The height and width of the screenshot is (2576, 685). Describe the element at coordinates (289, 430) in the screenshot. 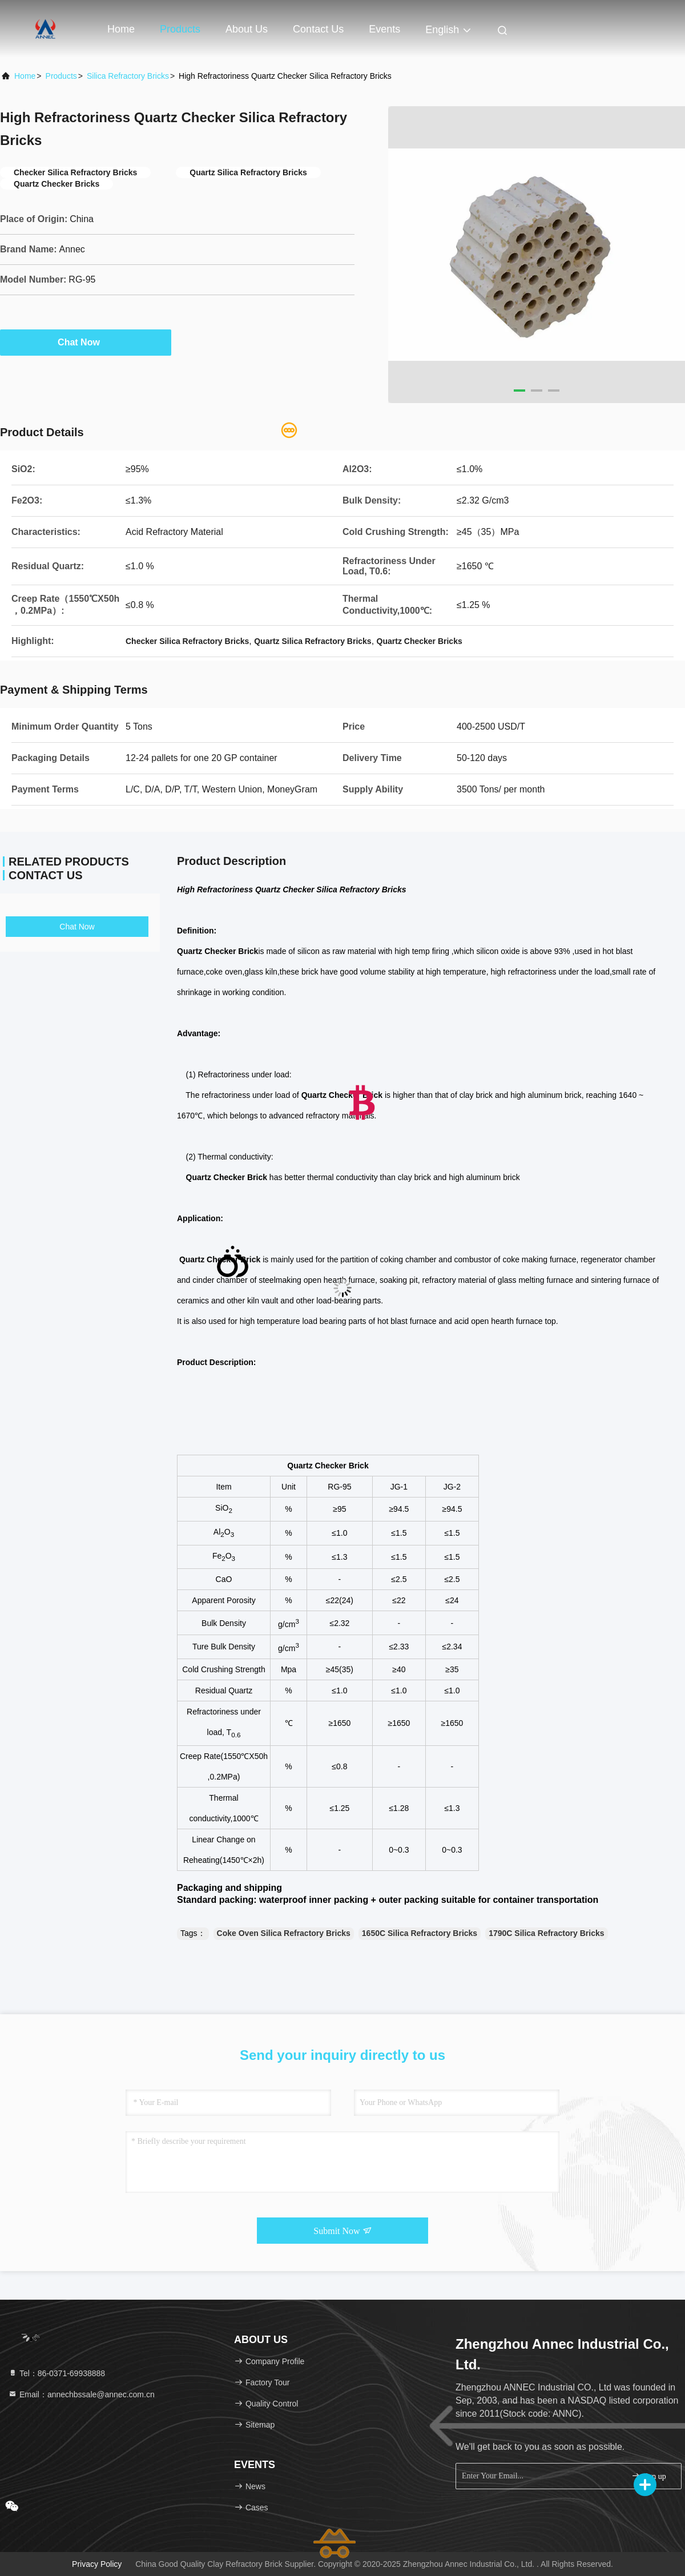

I see `open Letterboxd app` at that location.